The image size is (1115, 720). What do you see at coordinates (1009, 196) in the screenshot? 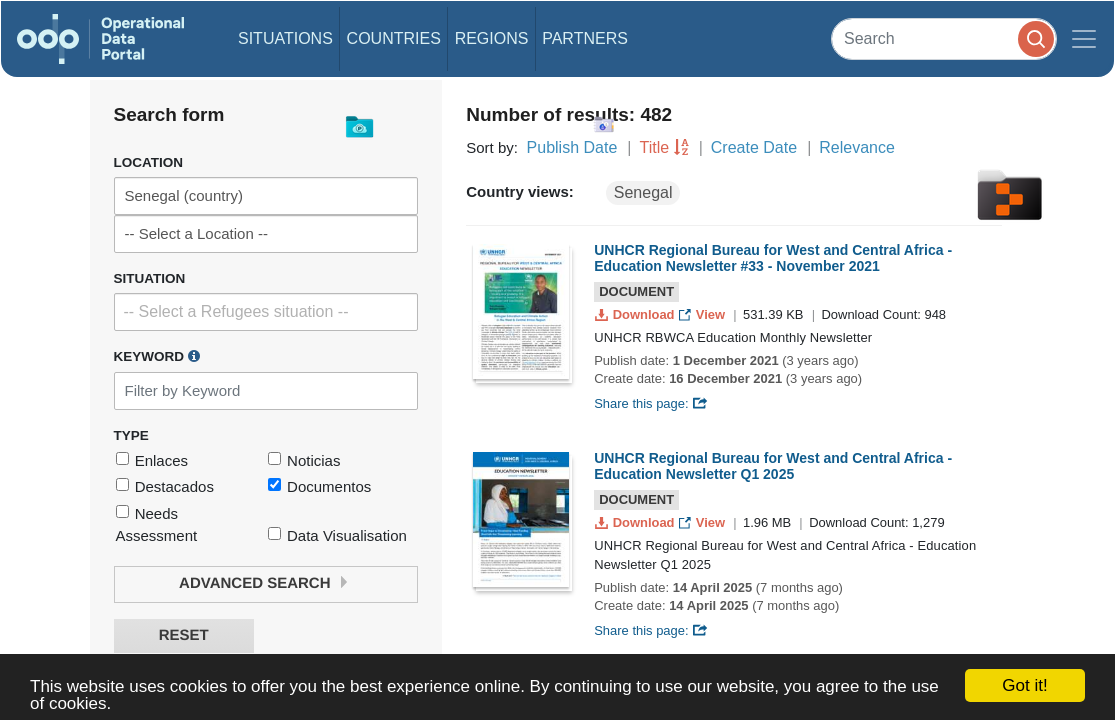
I see `open replit project folder` at bounding box center [1009, 196].